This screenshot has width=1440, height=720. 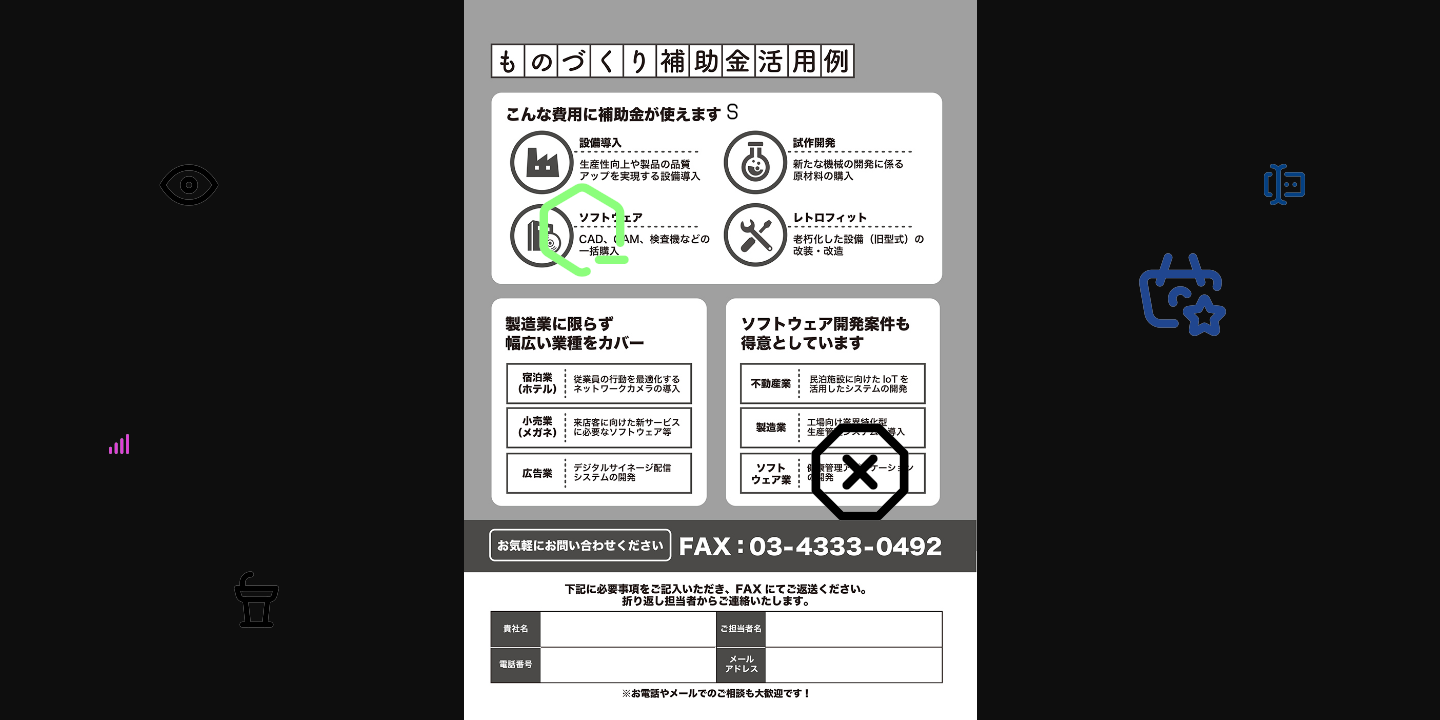 I want to click on stop or cancel an action, so click(x=860, y=472).